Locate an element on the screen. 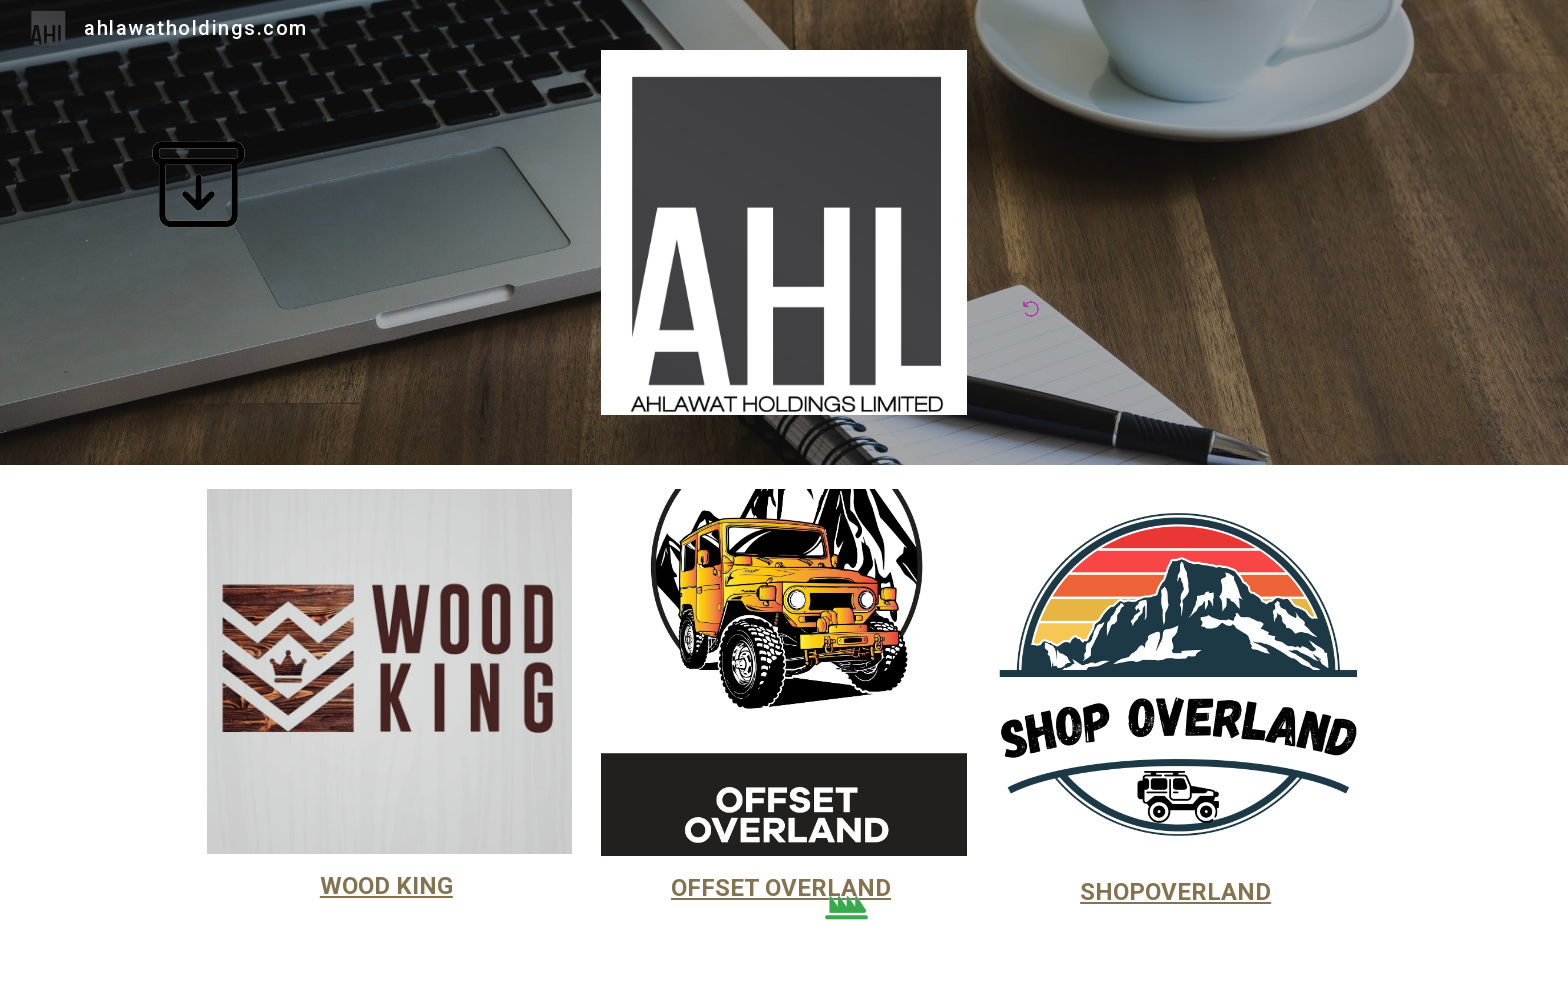  indicates a road hazard or spike strip ahead is located at coordinates (846, 906).